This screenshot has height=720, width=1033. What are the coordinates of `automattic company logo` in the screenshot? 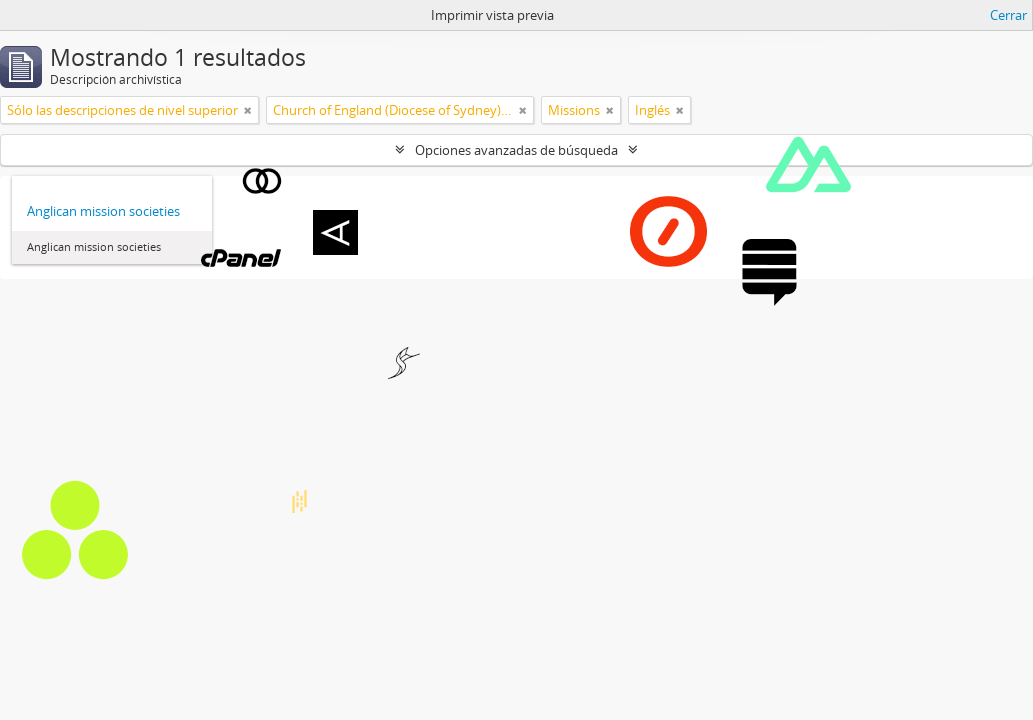 It's located at (668, 231).